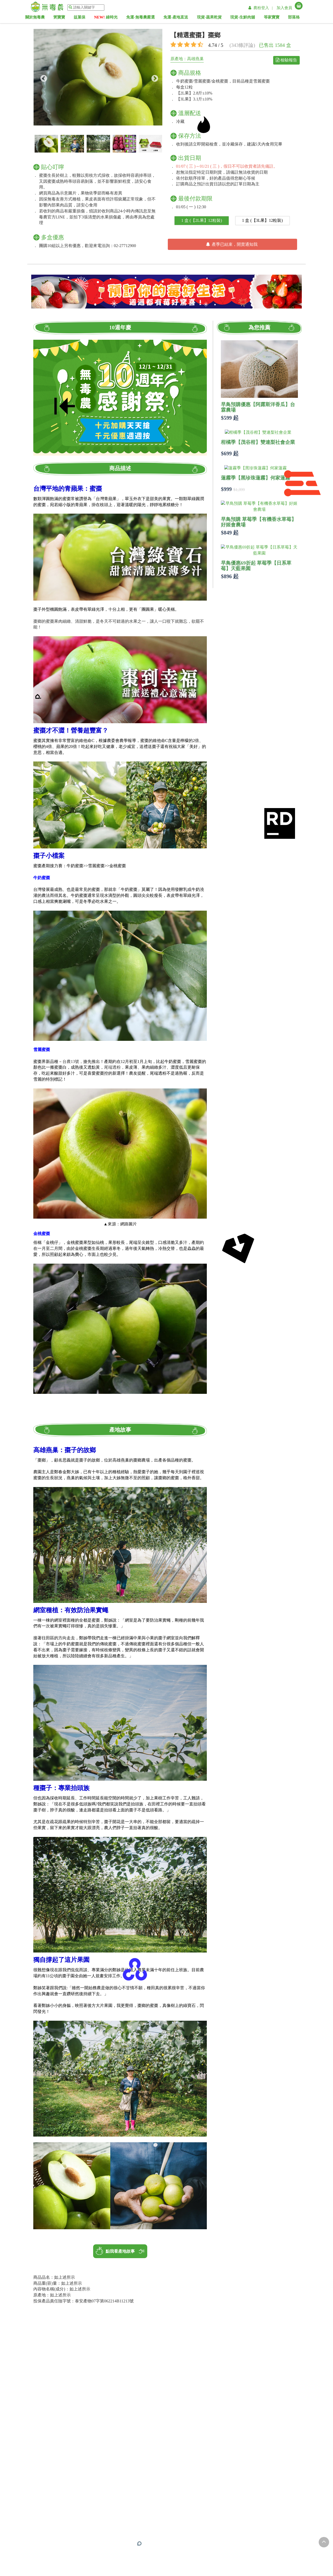  What do you see at coordinates (38, 696) in the screenshot?
I see `open the vivint smart home app` at bounding box center [38, 696].